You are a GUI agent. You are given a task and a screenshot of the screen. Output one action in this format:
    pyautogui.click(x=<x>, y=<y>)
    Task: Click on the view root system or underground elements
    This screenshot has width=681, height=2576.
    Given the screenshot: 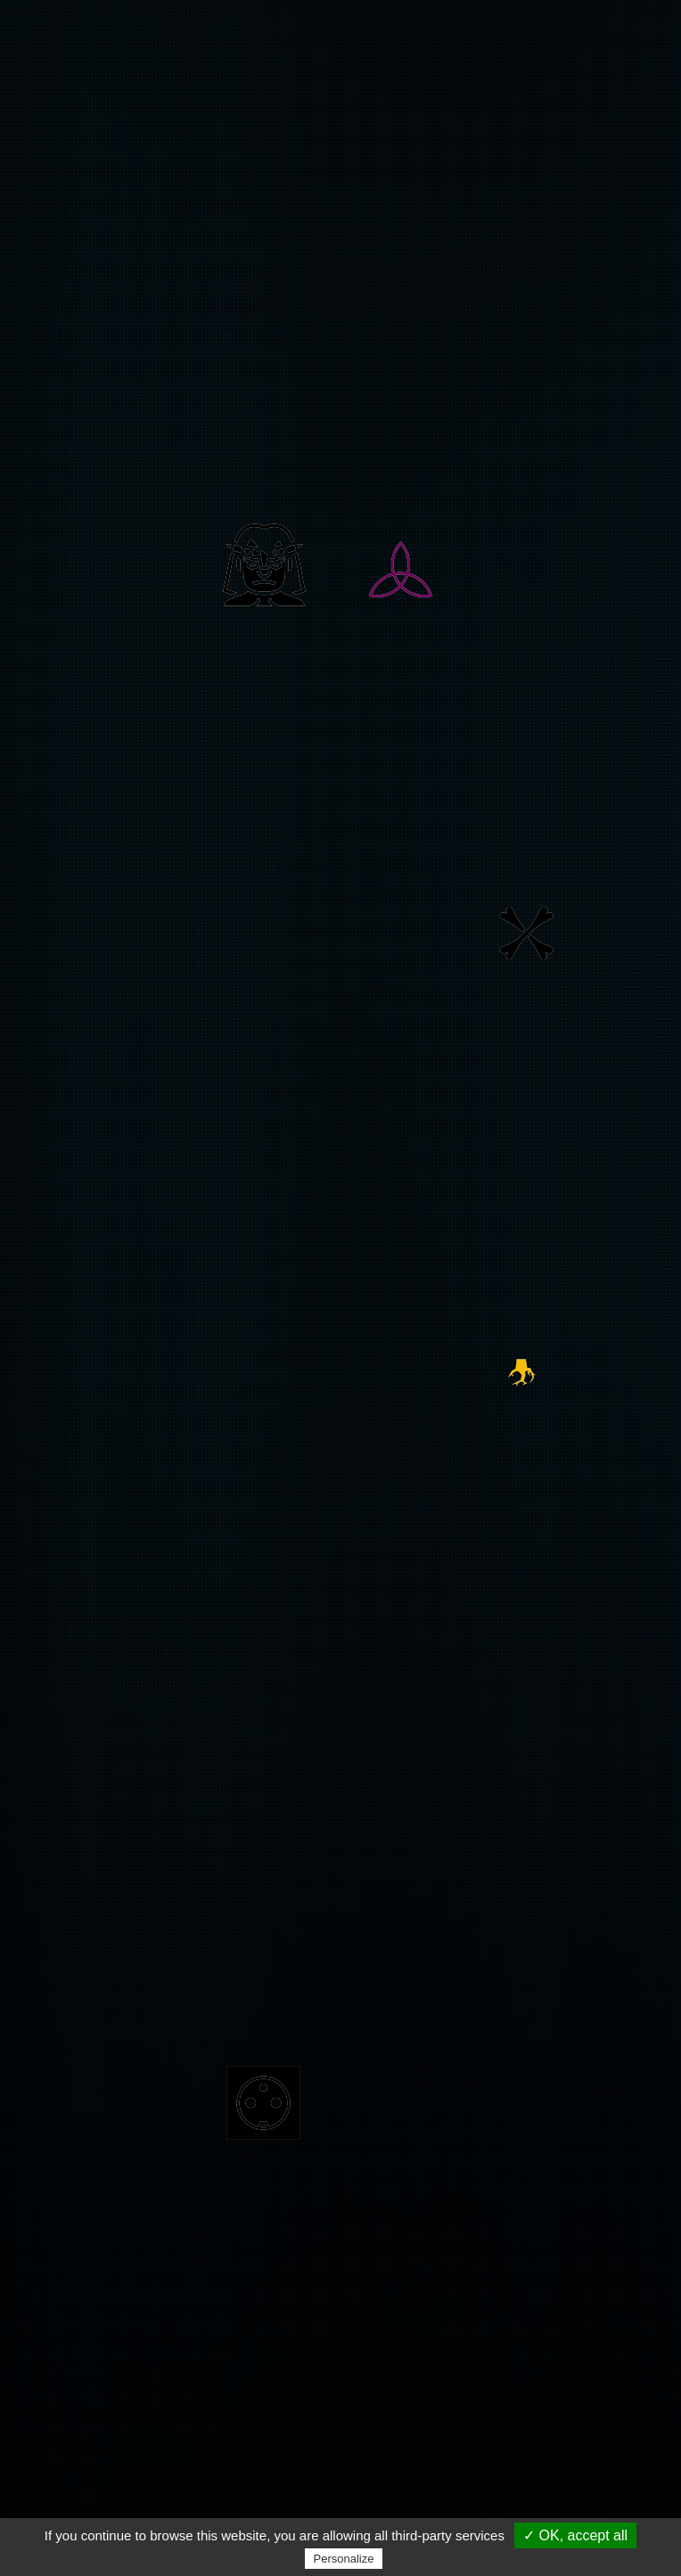 What is the action you would take?
    pyautogui.click(x=521, y=1372)
    